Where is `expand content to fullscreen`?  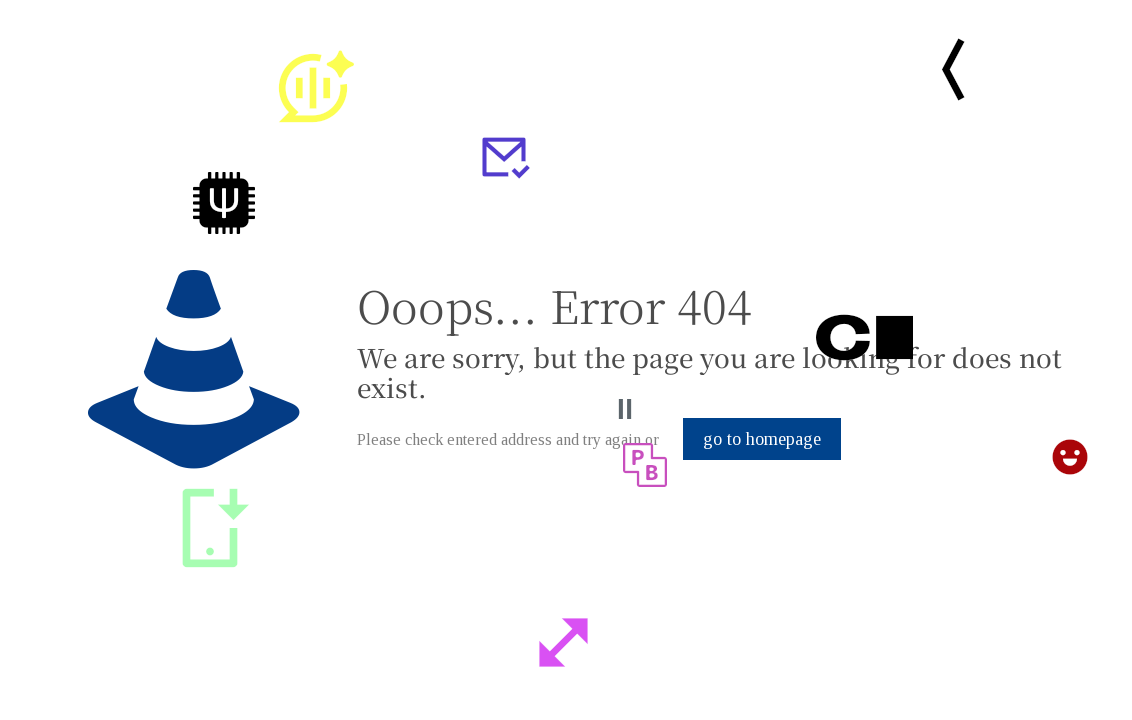 expand content to fullscreen is located at coordinates (563, 642).